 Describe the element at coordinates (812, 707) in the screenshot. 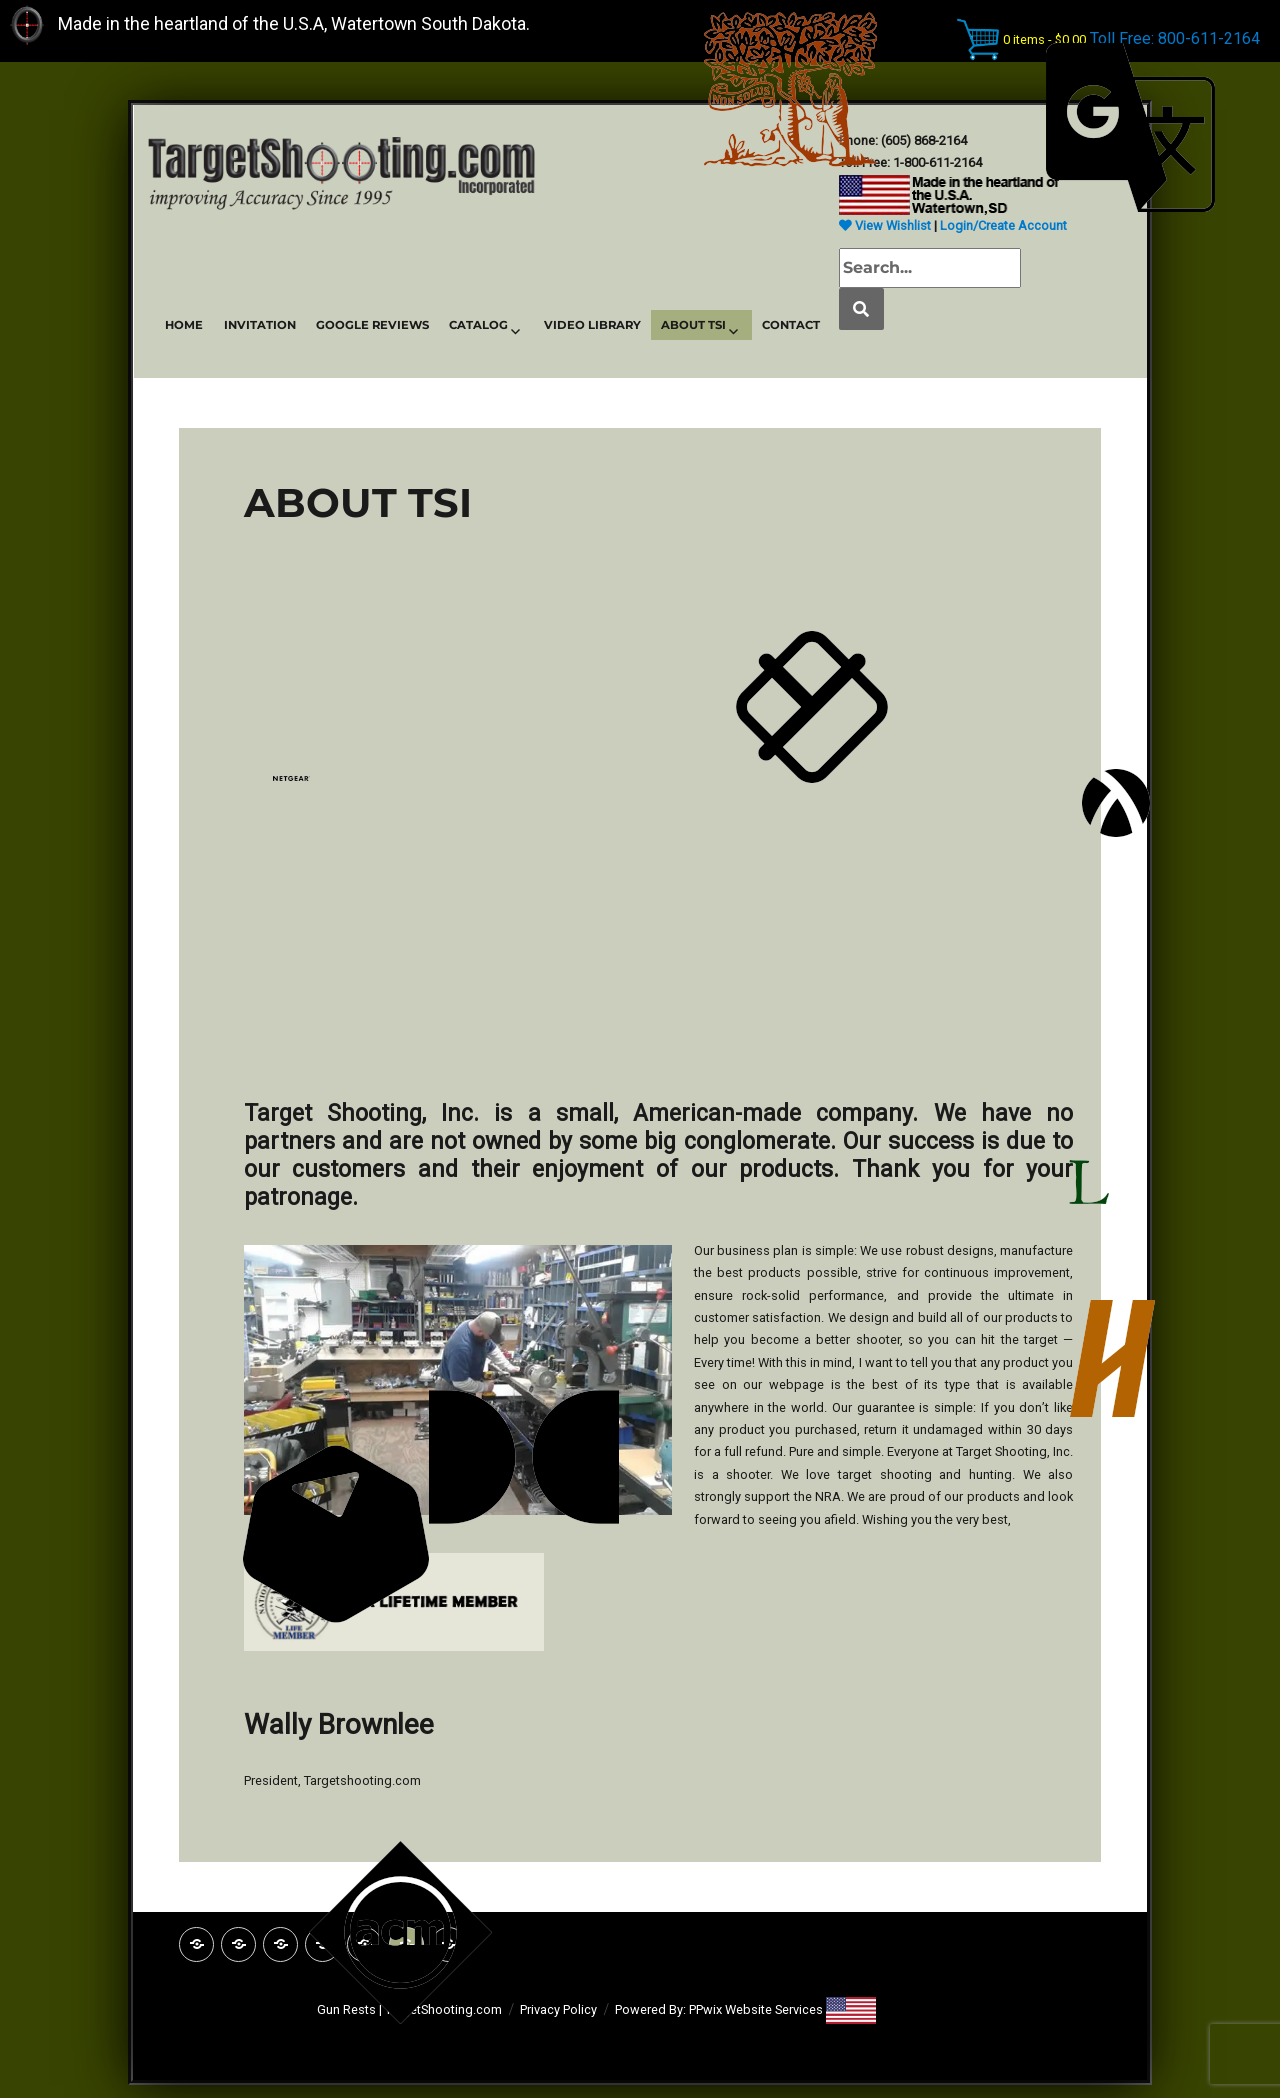

I see `open yabai tiling window manager` at that location.